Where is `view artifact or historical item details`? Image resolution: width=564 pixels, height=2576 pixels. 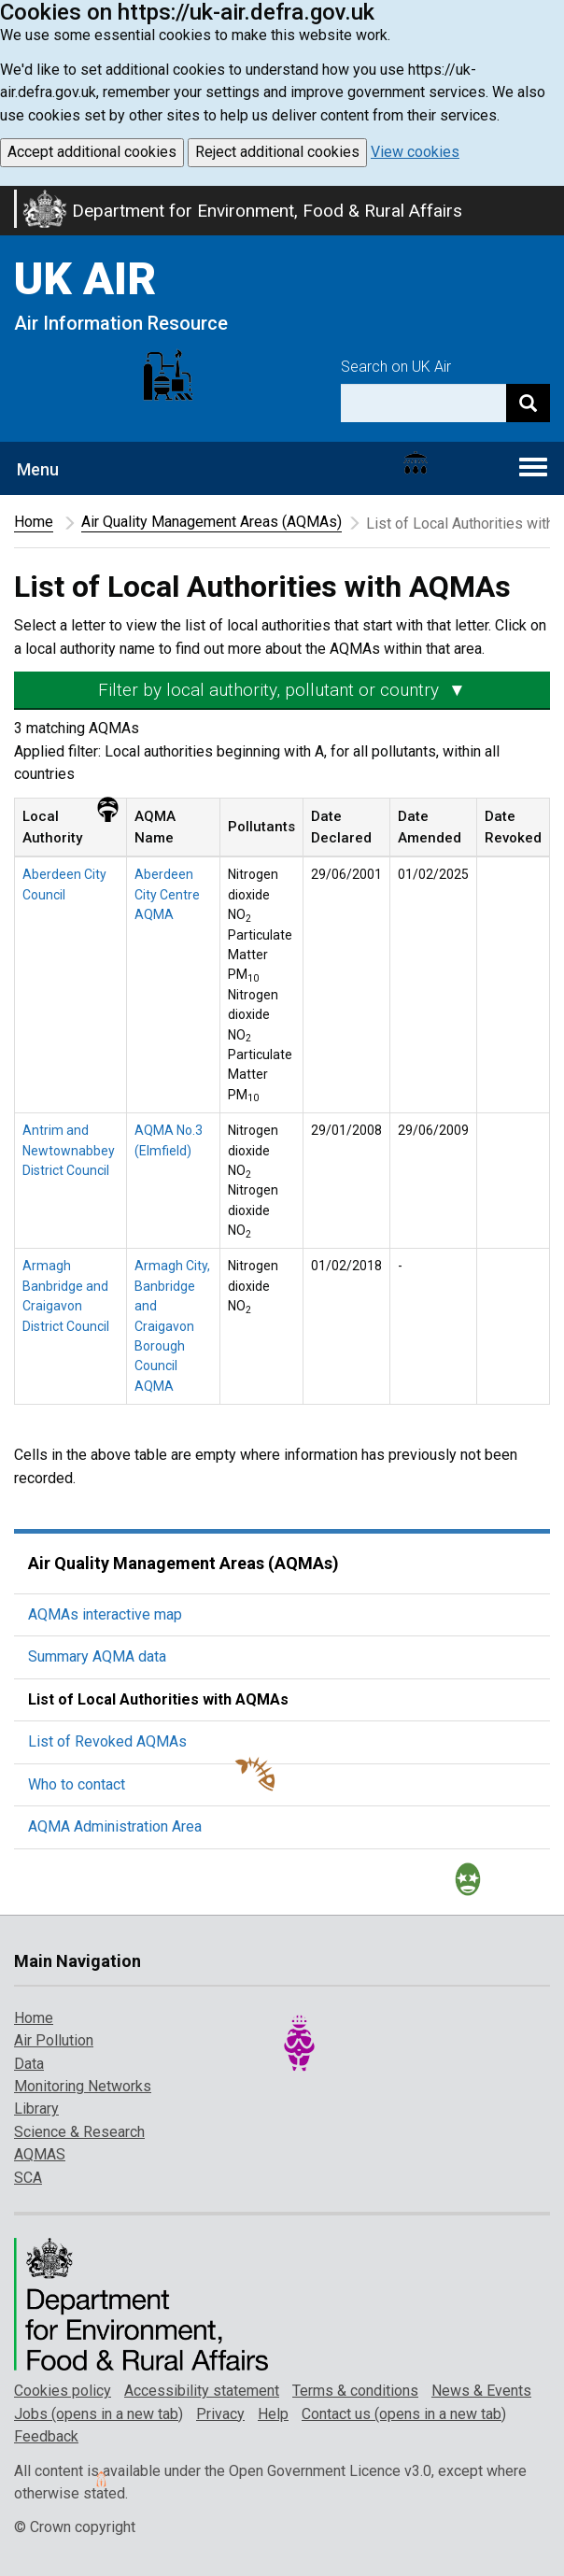
view artifact or historical item details is located at coordinates (299, 2043).